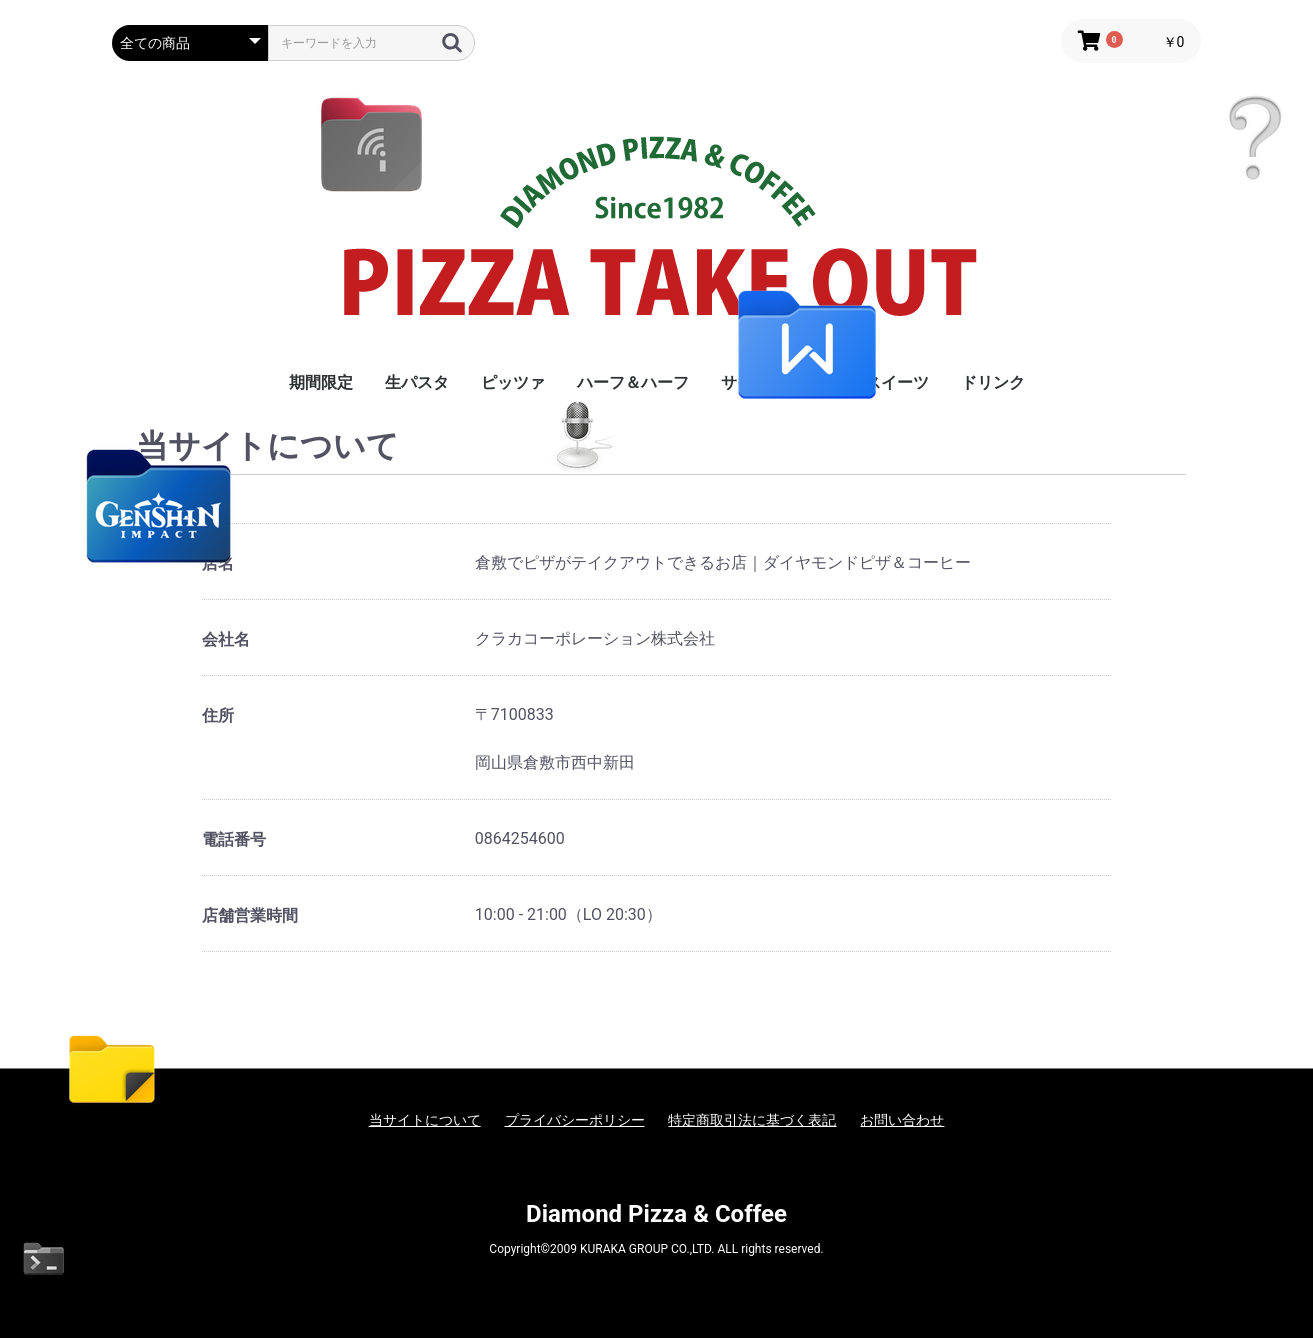 The image size is (1313, 1338). Describe the element at coordinates (371, 144) in the screenshot. I see `open insync cloud sync folder` at that location.